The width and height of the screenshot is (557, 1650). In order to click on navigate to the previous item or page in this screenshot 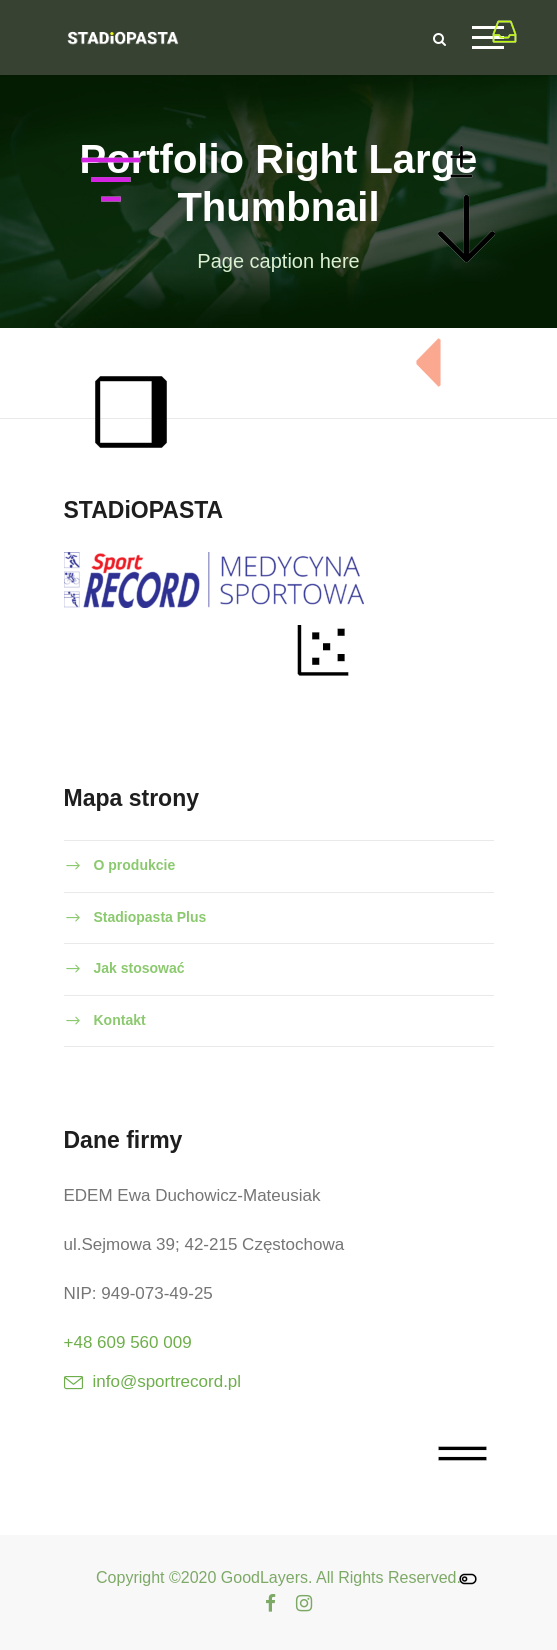, I will do `click(428, 362)`.